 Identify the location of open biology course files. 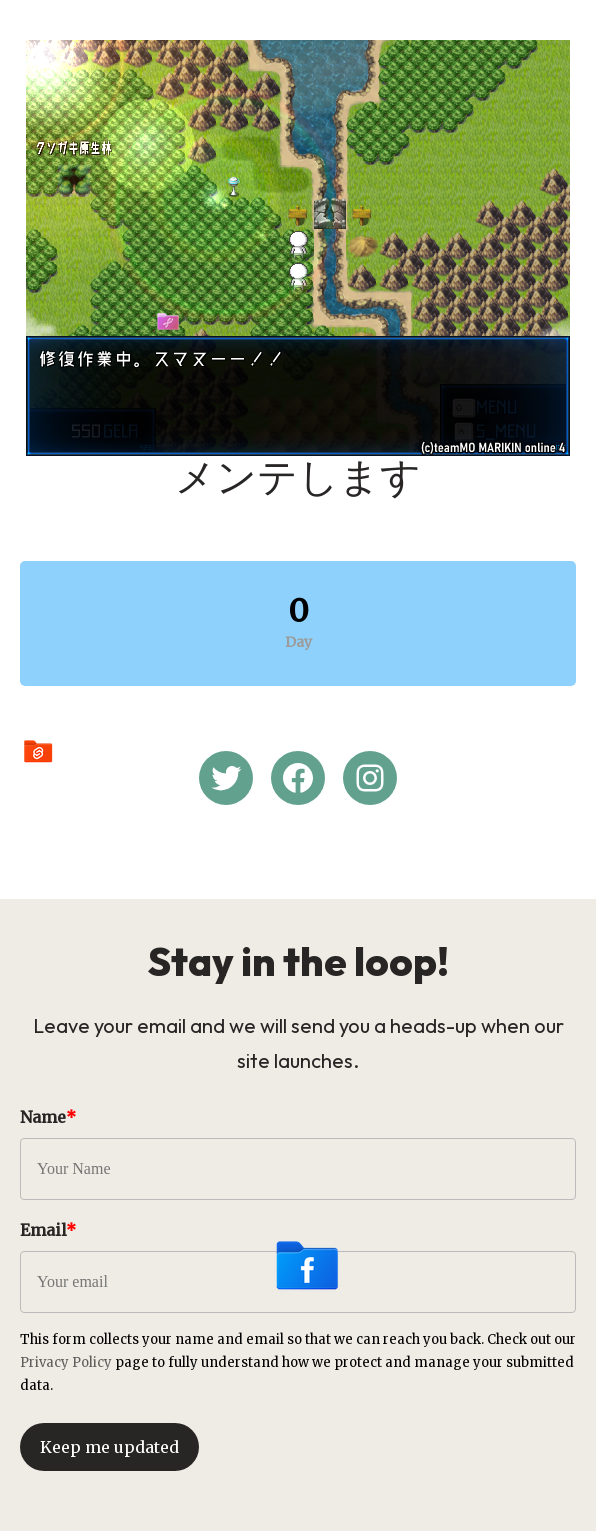
(168, 322).